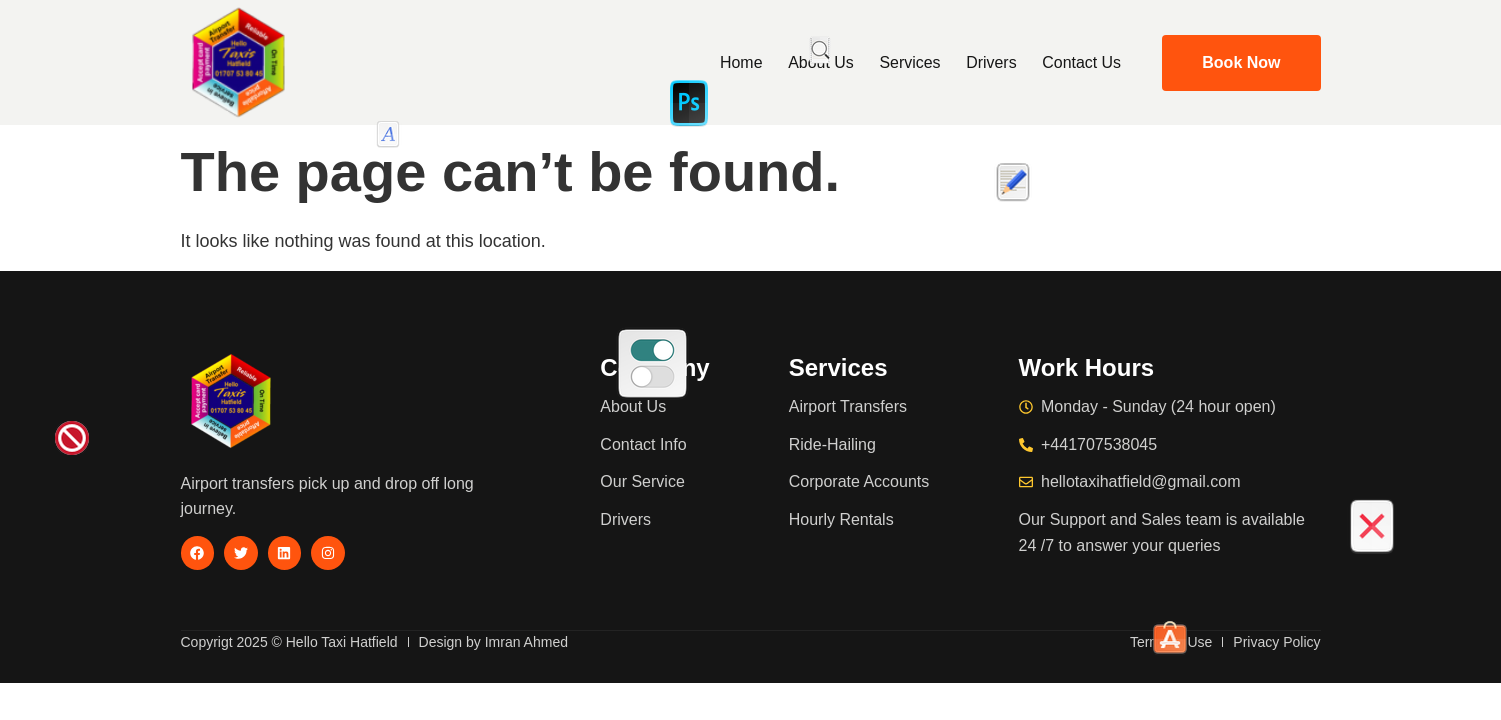  Describe the element at coordinates (652, 363) in the screenshot. I see `open system tweaks or settings customization` at that location.